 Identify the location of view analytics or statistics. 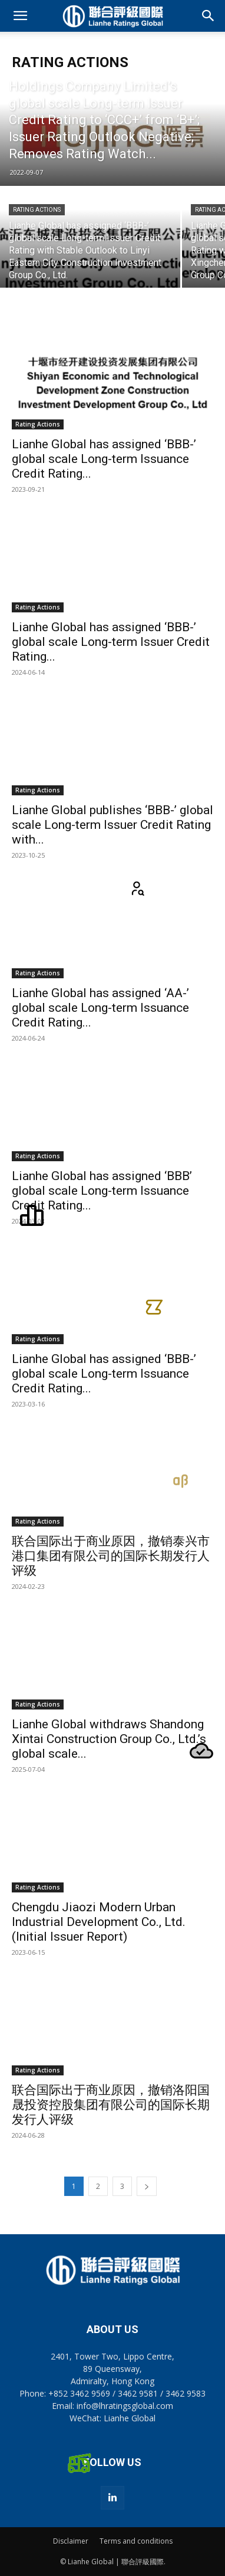
(32, 1215).